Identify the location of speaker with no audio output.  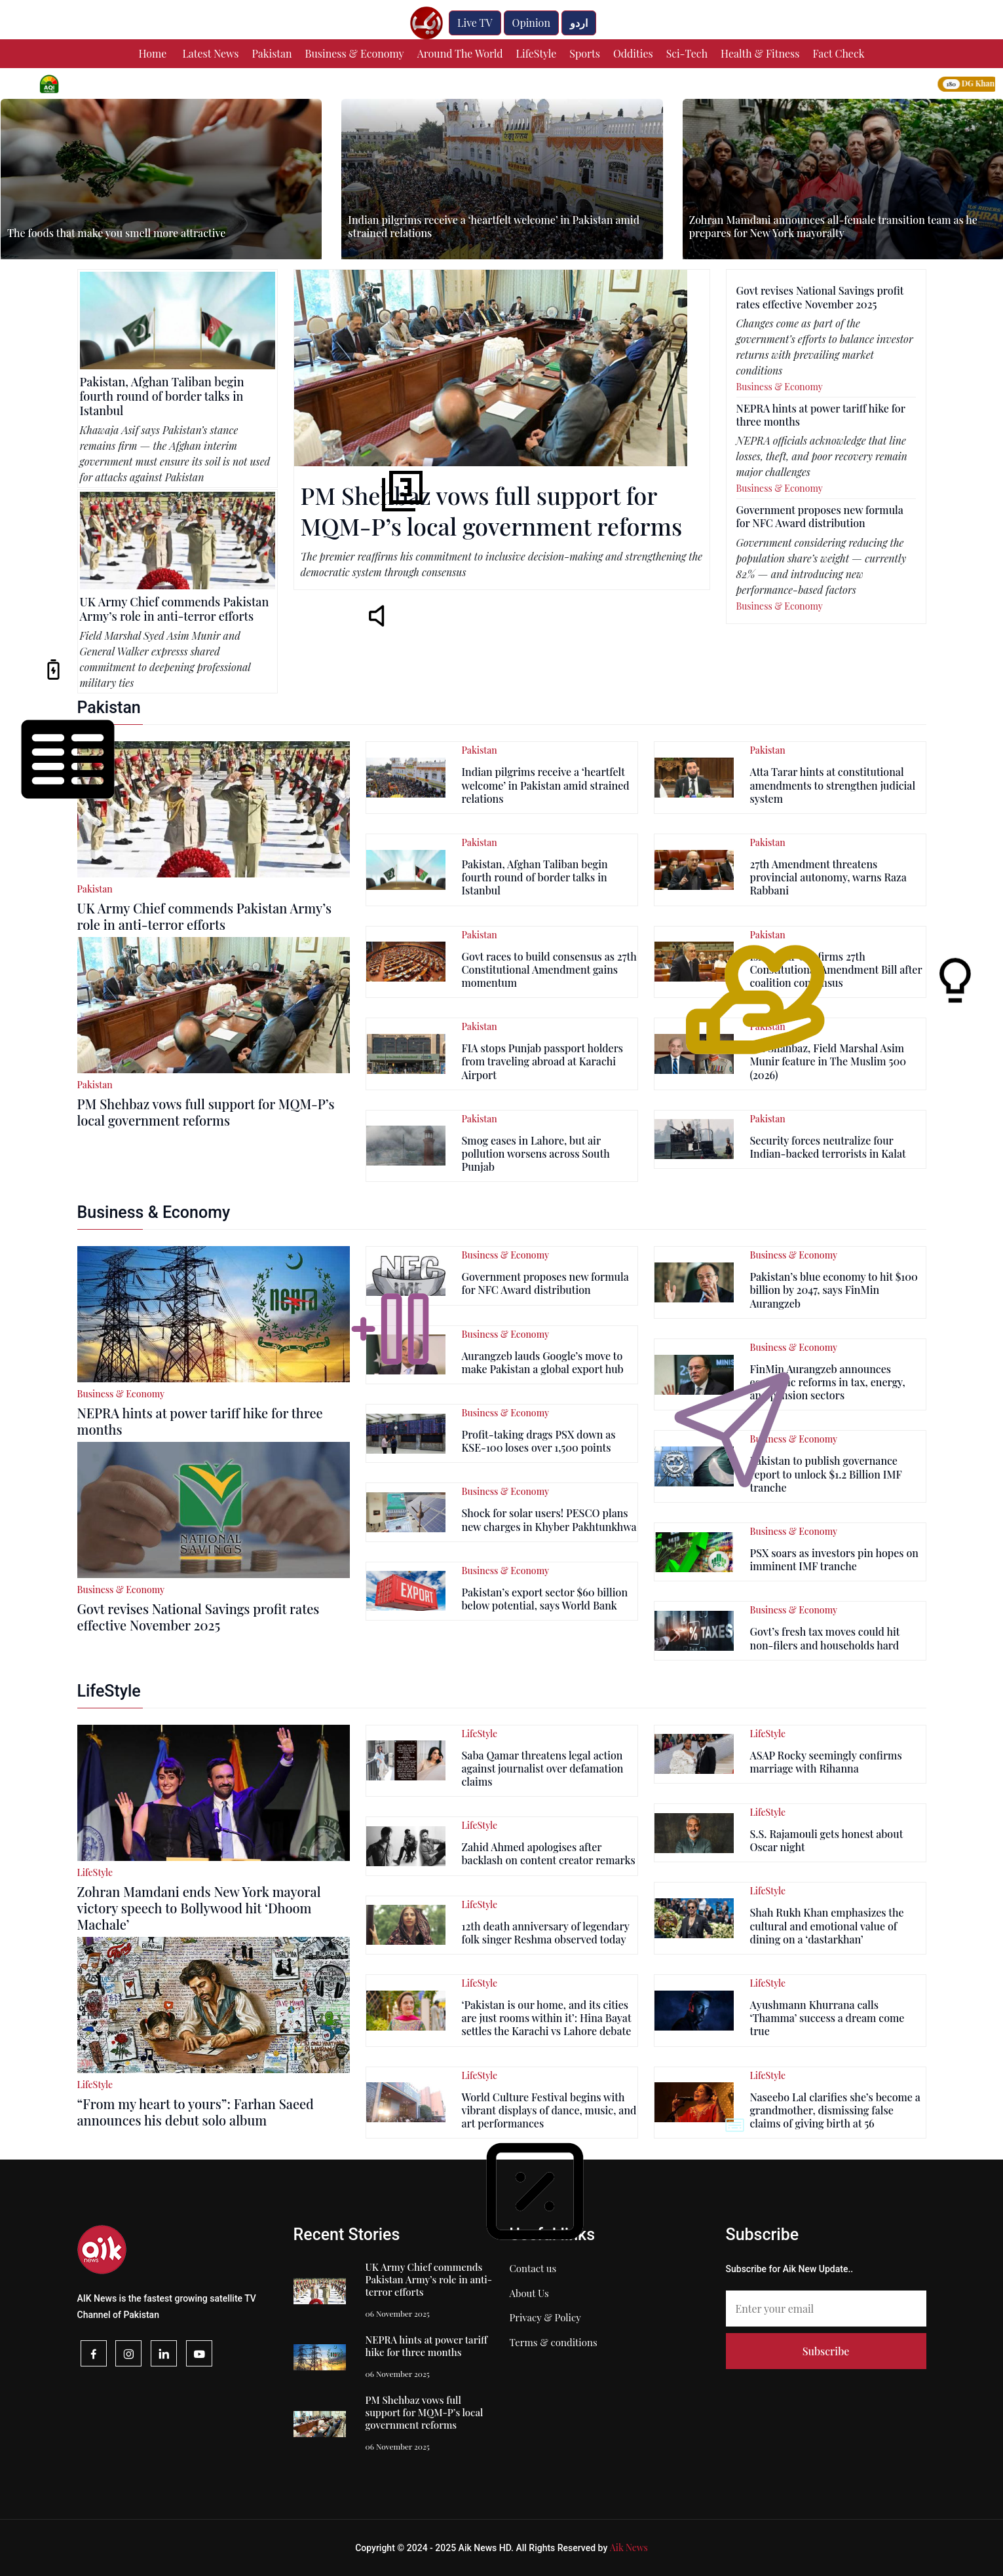
(379, 616).